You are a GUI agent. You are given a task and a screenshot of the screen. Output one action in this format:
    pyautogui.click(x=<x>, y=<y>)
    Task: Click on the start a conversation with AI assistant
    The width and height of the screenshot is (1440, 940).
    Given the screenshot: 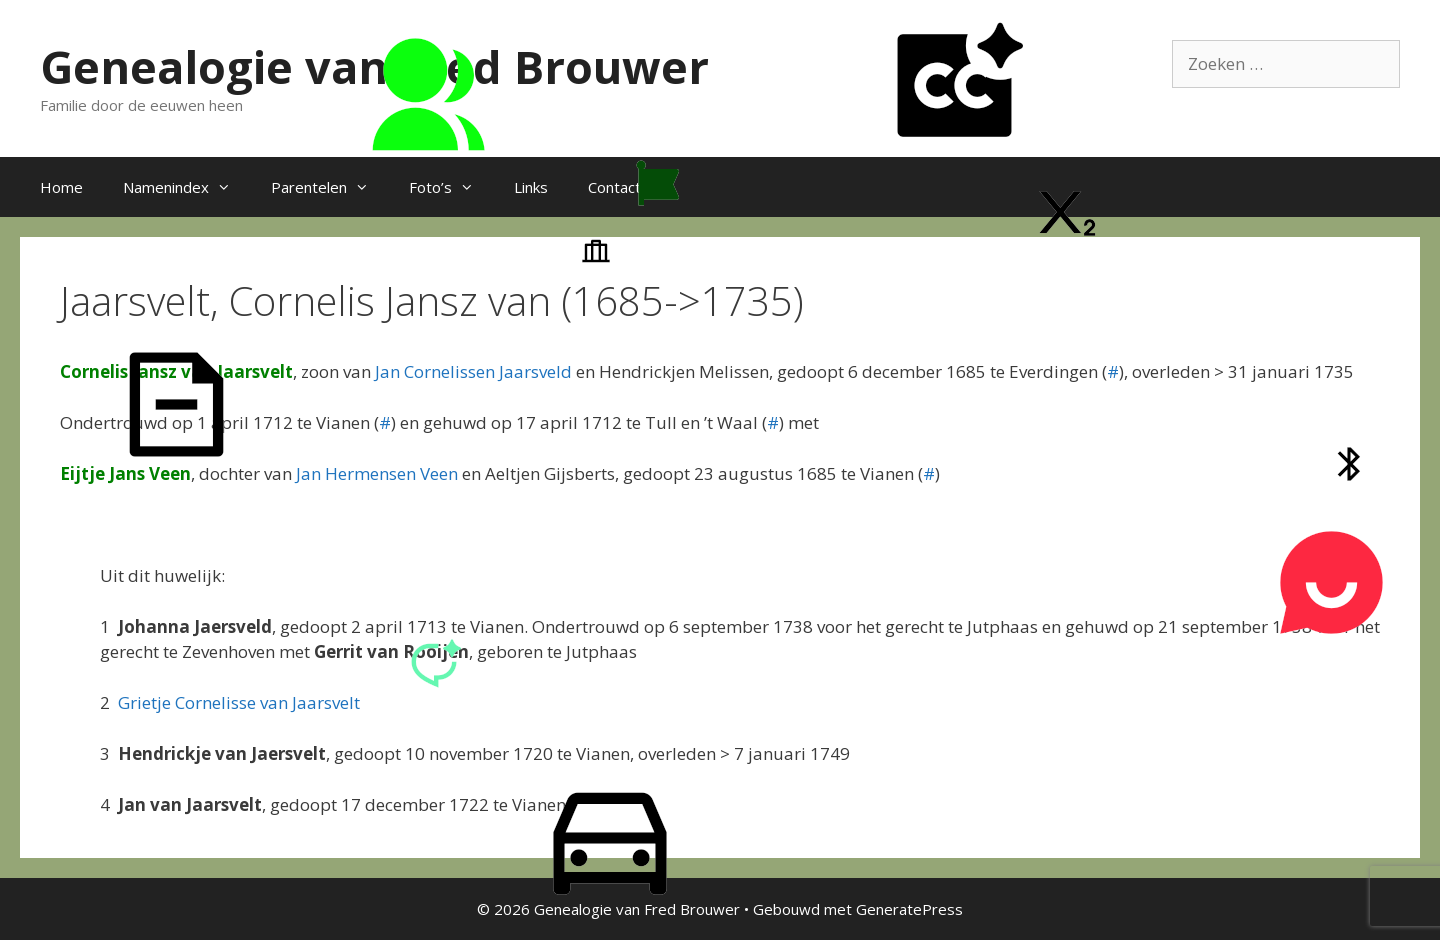 What is the action you would take?
    pyautogui.click(x=434, y=664)
    